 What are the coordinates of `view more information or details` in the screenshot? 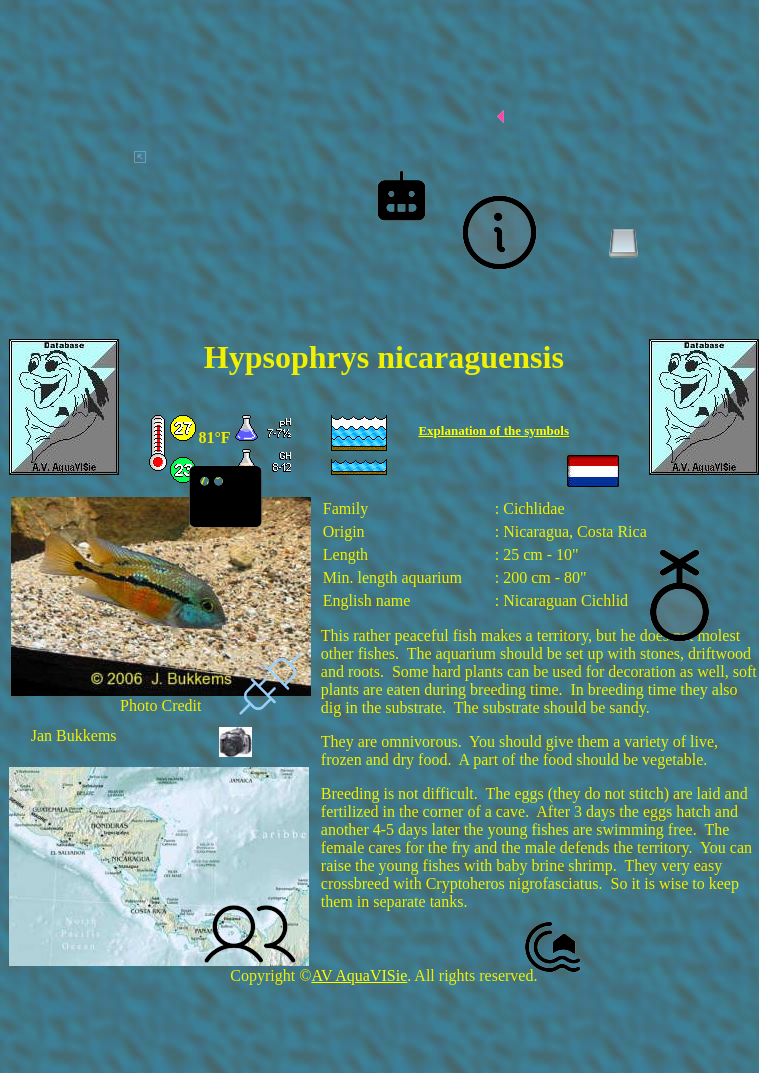 It's located at (499, 232).